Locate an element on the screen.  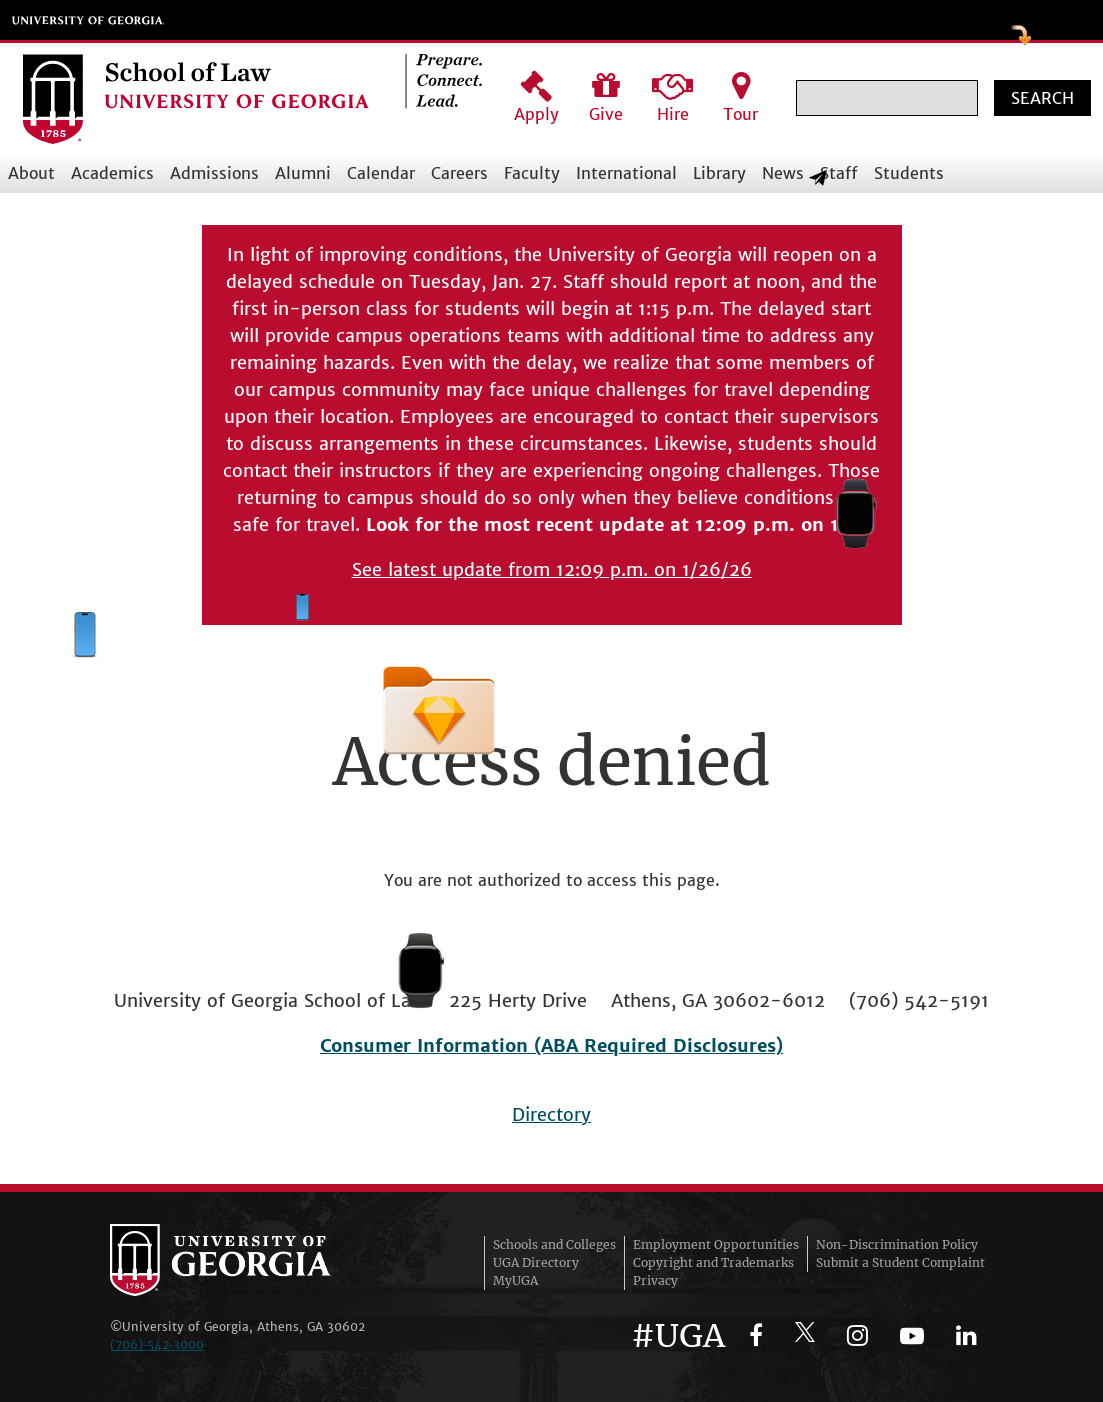
apple watch series 8 device icon is located at coordinates (855, 513).